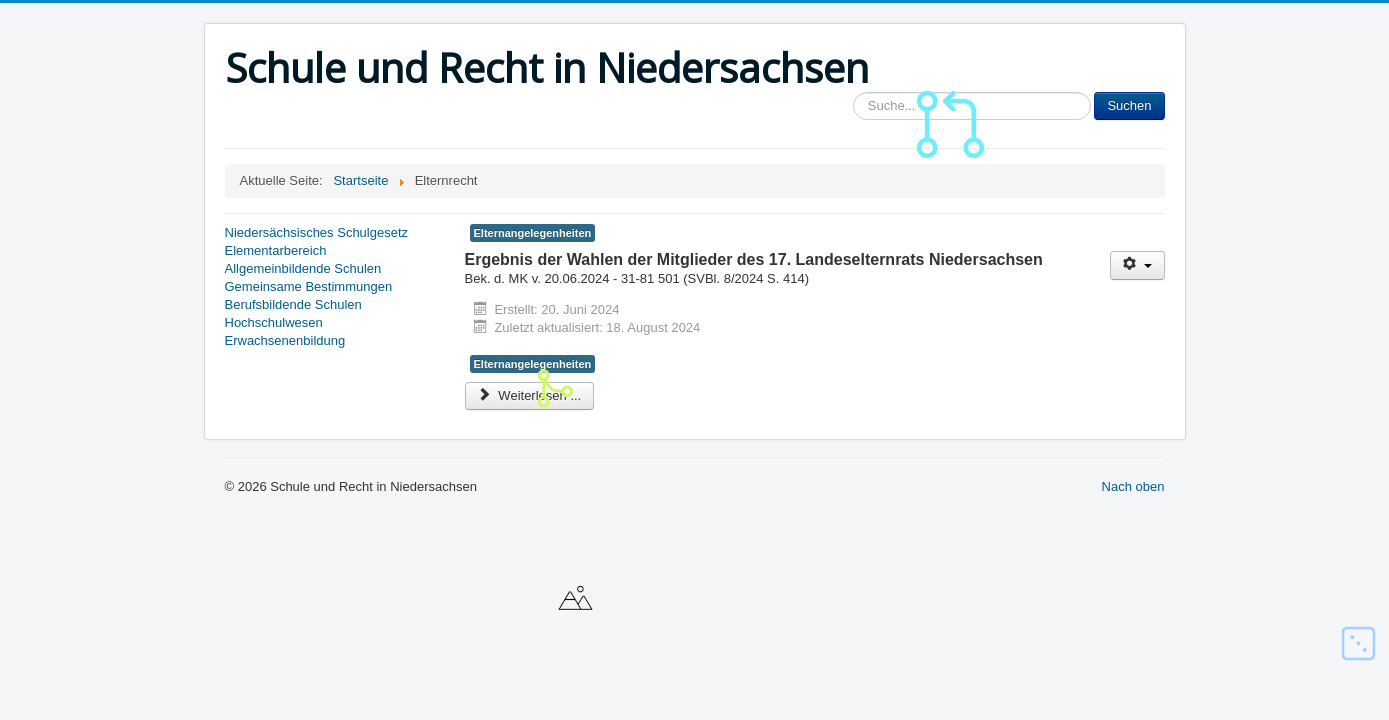 The height and width of the screenshot is (720, 1389). Describe the element at coordinates (552, 388) in the screenshot. I see `merge branches in version control` at that location.